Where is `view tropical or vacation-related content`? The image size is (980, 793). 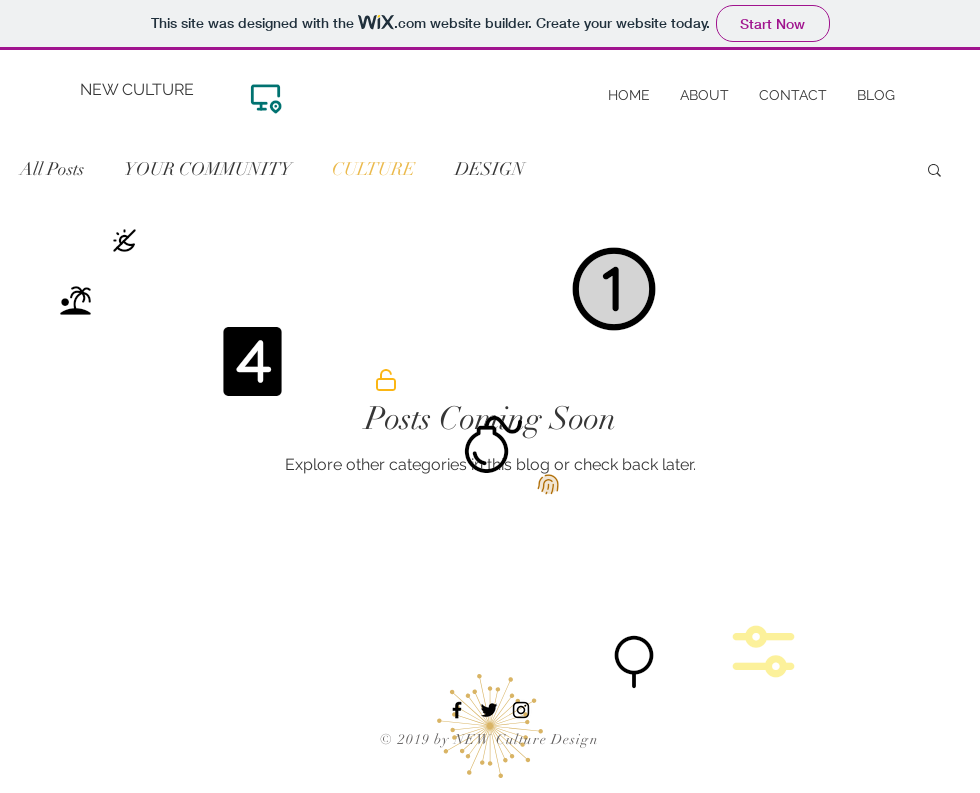
view tropical or vacation-related content is located at coordinates (75, 300).